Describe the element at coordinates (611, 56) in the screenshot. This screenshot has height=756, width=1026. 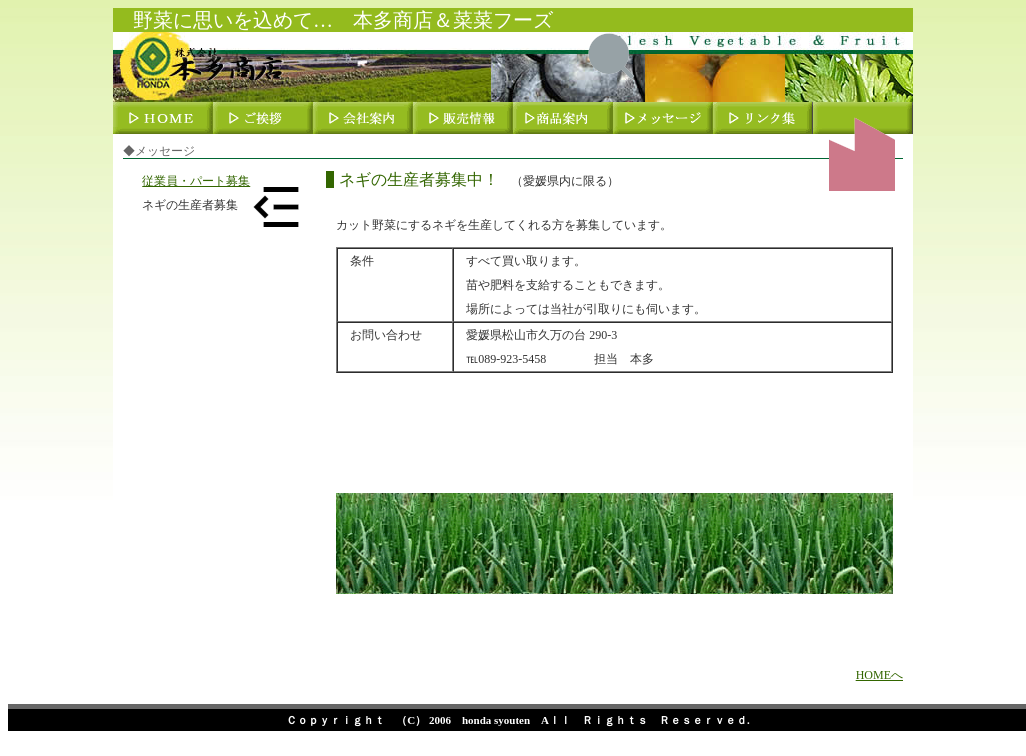
I see `search for content or items` at that location.